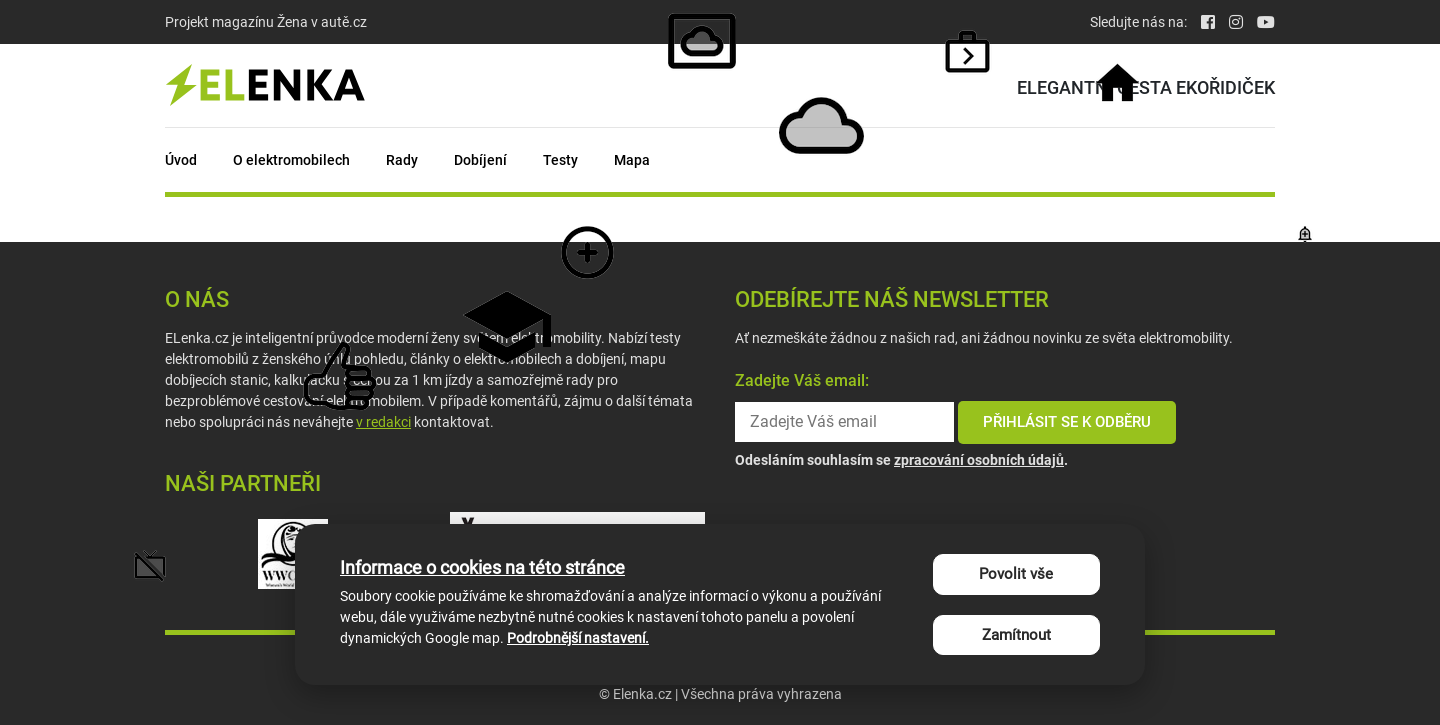  Describe the element at coordinates (1117, 83) in the screenshot. I see `navigate to home screen` at that location.